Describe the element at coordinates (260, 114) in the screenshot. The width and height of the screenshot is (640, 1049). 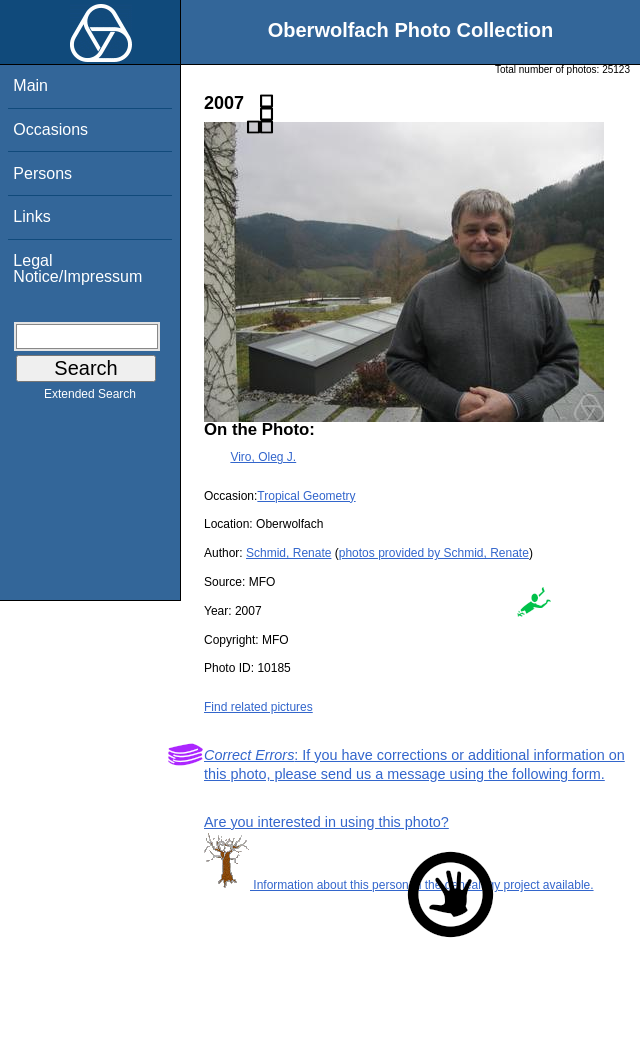
I see `represents a tetris J-block piece` at that location.